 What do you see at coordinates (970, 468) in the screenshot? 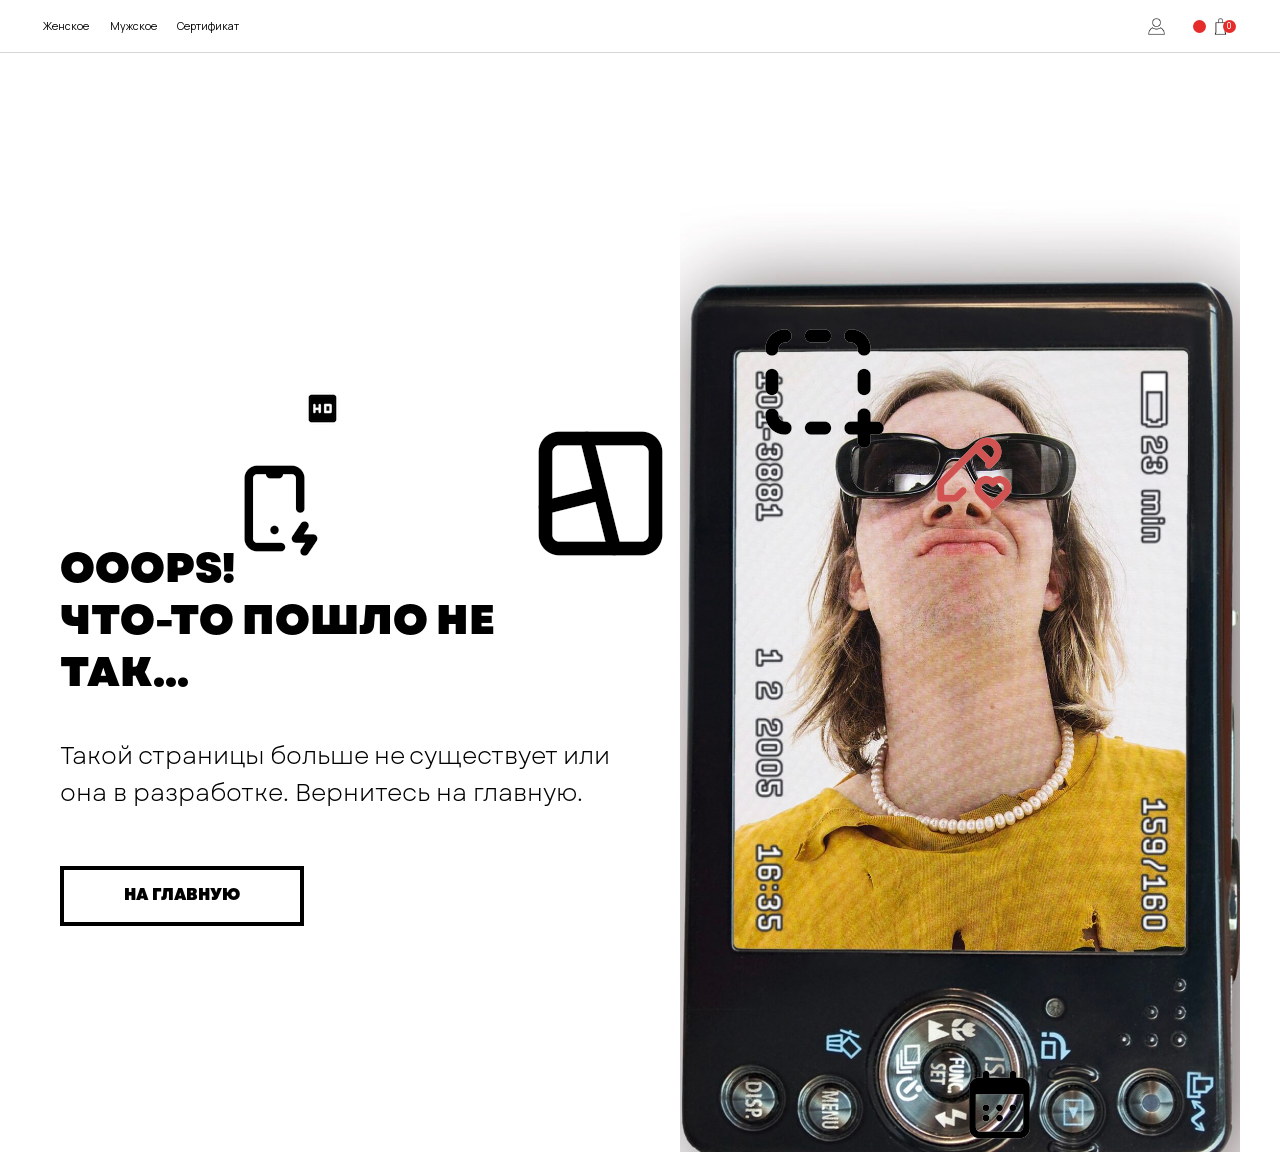
I see `edit your favorites or liked items` at bounding box center [970, 468].